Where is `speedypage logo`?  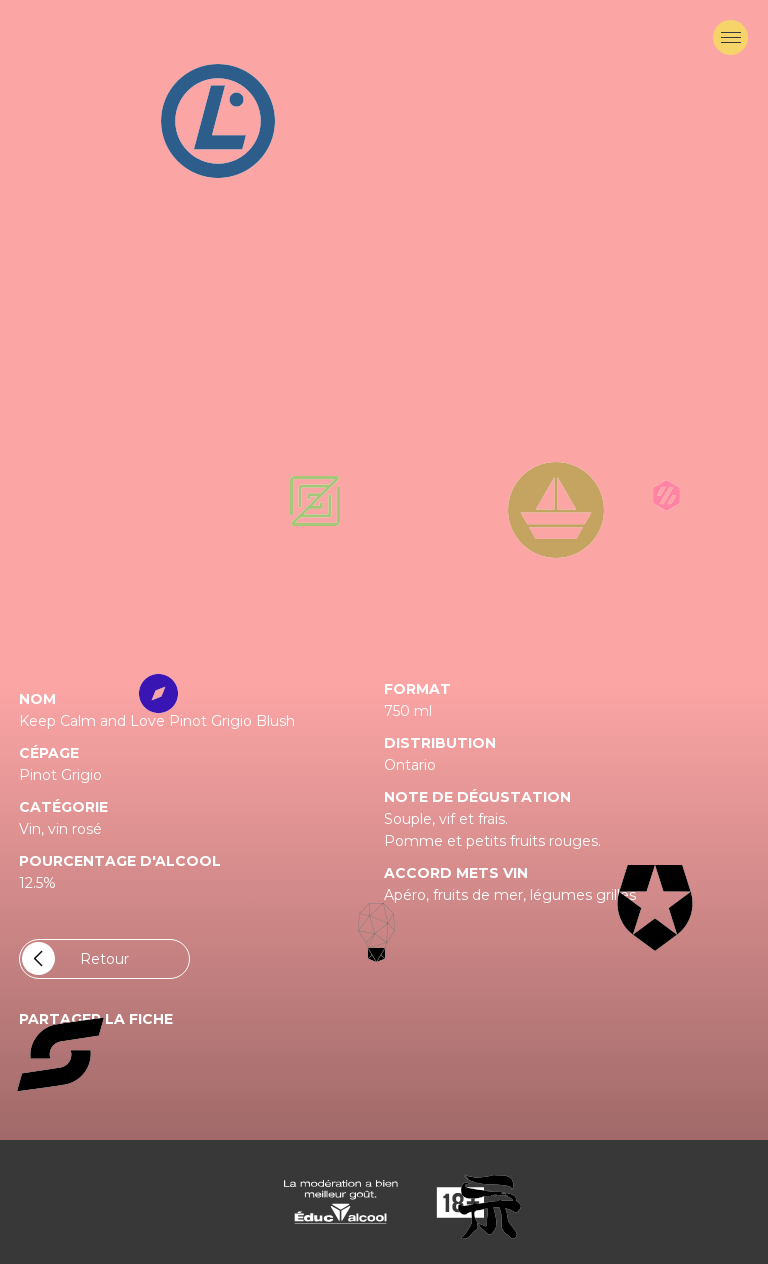 speedypage logo is located at coordinates (60, 1054).